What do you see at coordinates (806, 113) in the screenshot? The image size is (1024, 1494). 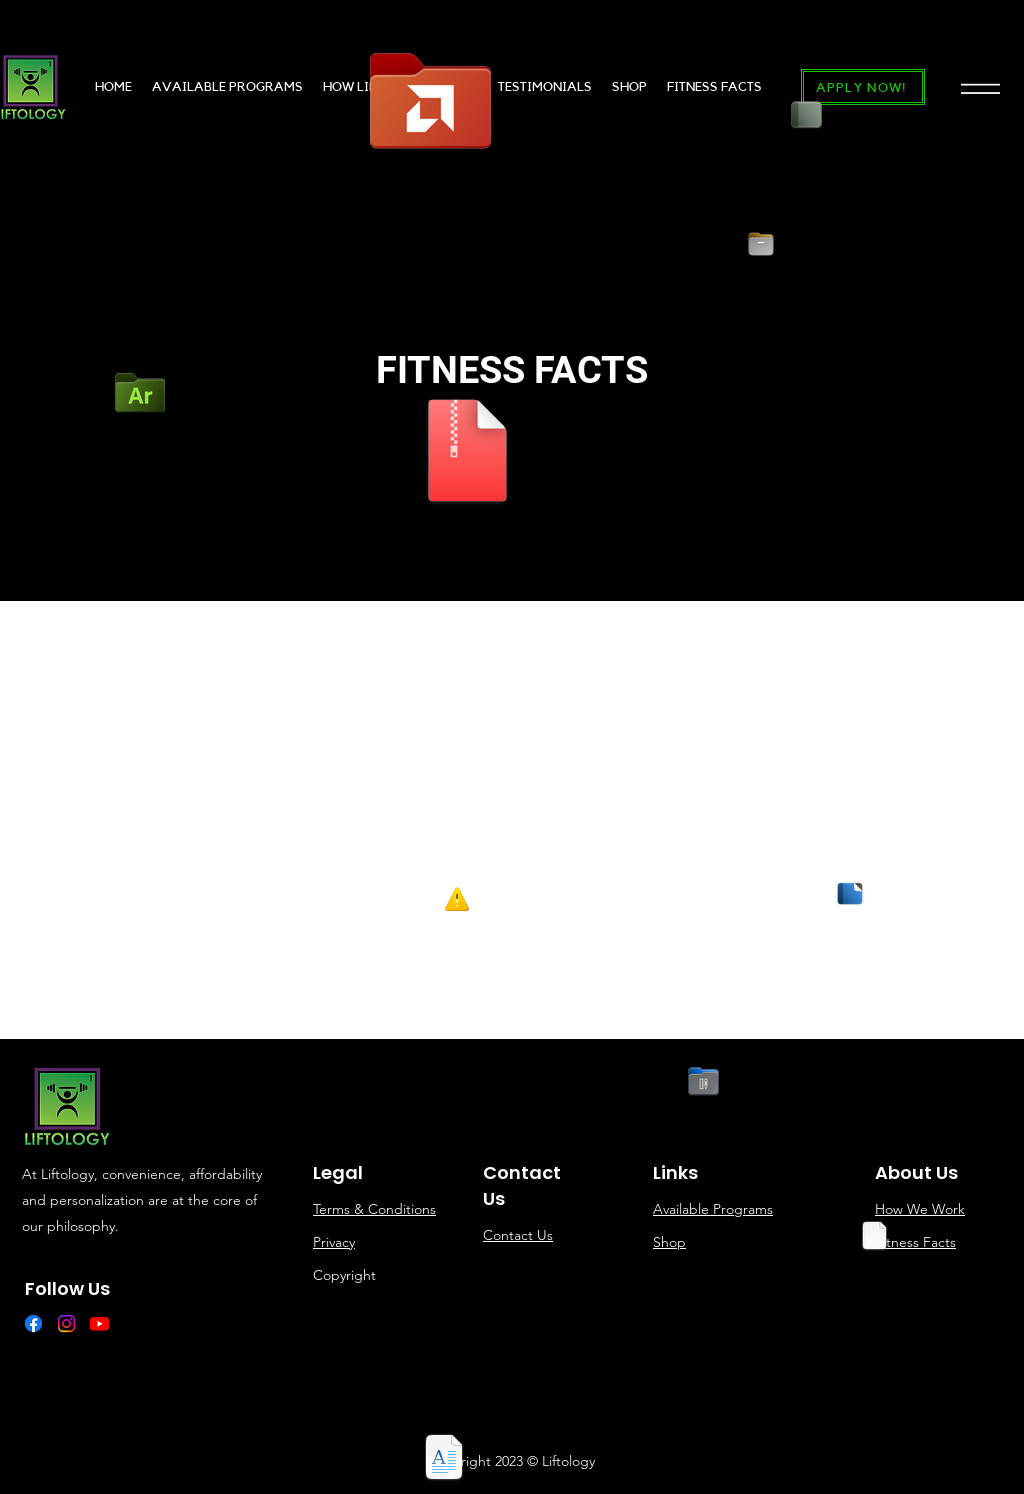 I see `access your desktop folder` at bounding box center [806, 113].